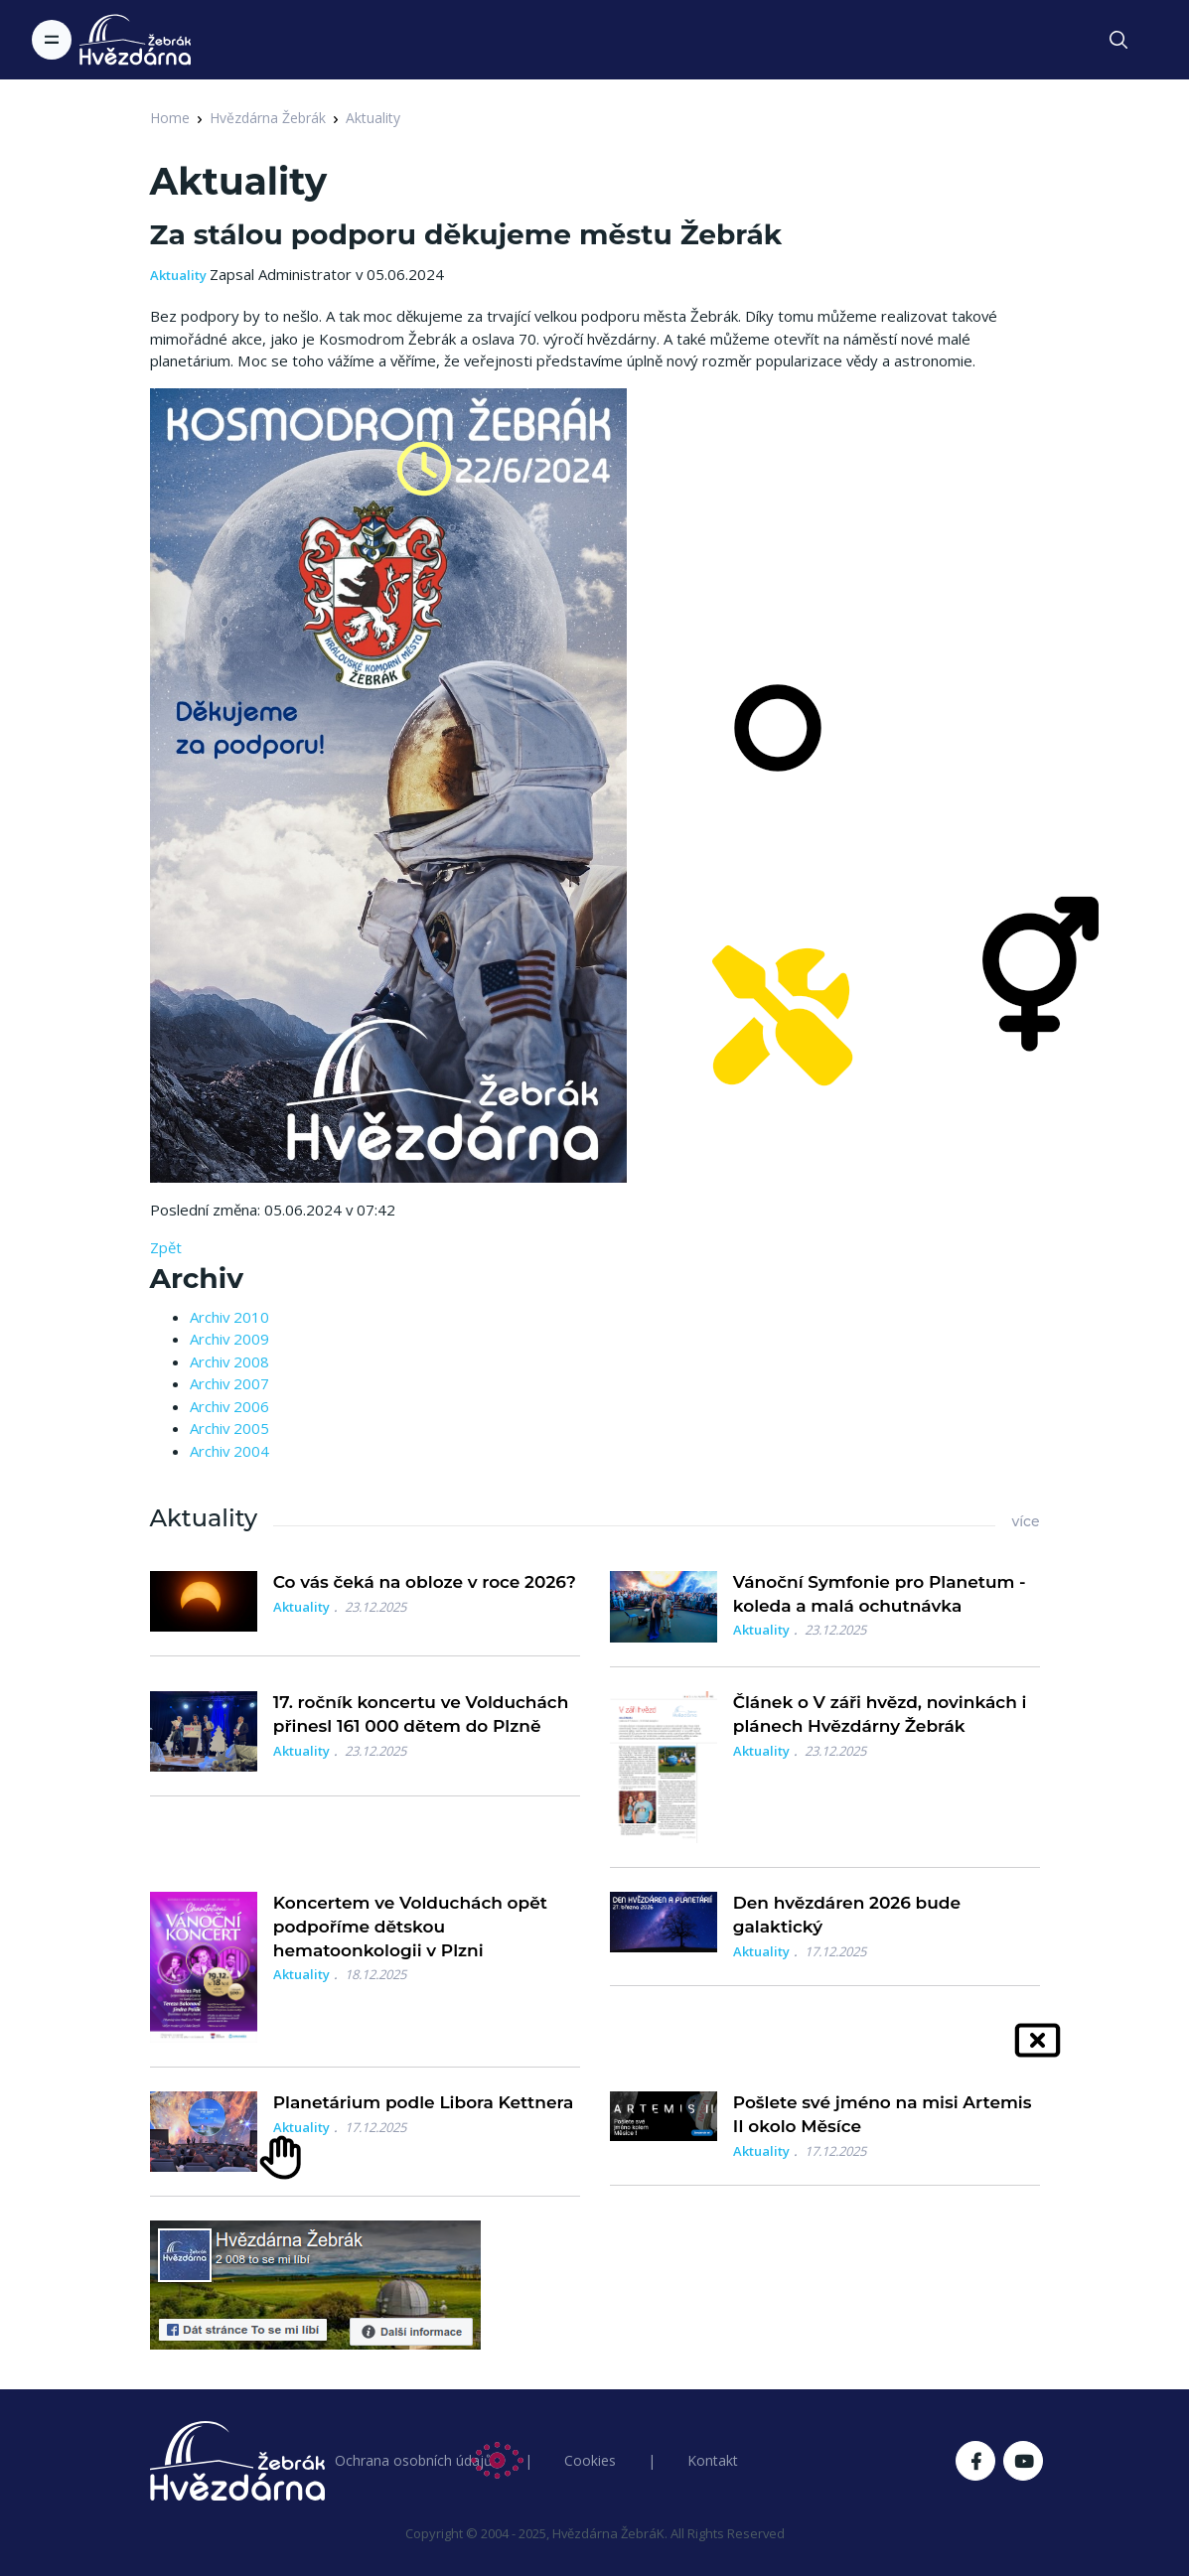 The height and width of the screenshot is (2576, 1189). What do you see at coordinates (1037, 2040) in the screenshot?
I see `close or dismiss a modal window` at bounding box center [1037, 2040].